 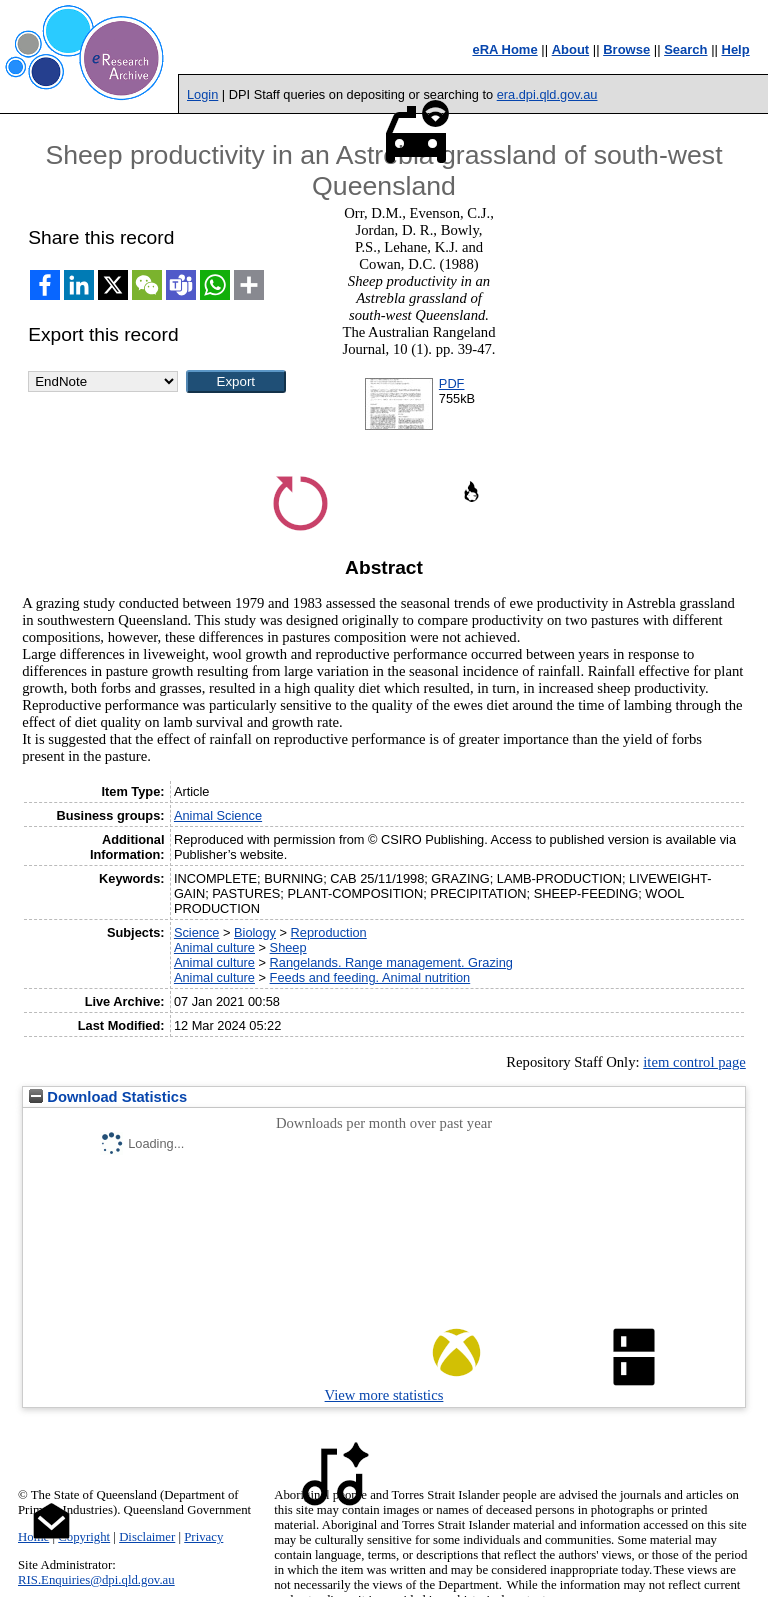 What do you see at coordinates (416, 133) in the screenshot?
I see `request a wifi-enabled taxi or rideshare` at bounding box center [416, 133].